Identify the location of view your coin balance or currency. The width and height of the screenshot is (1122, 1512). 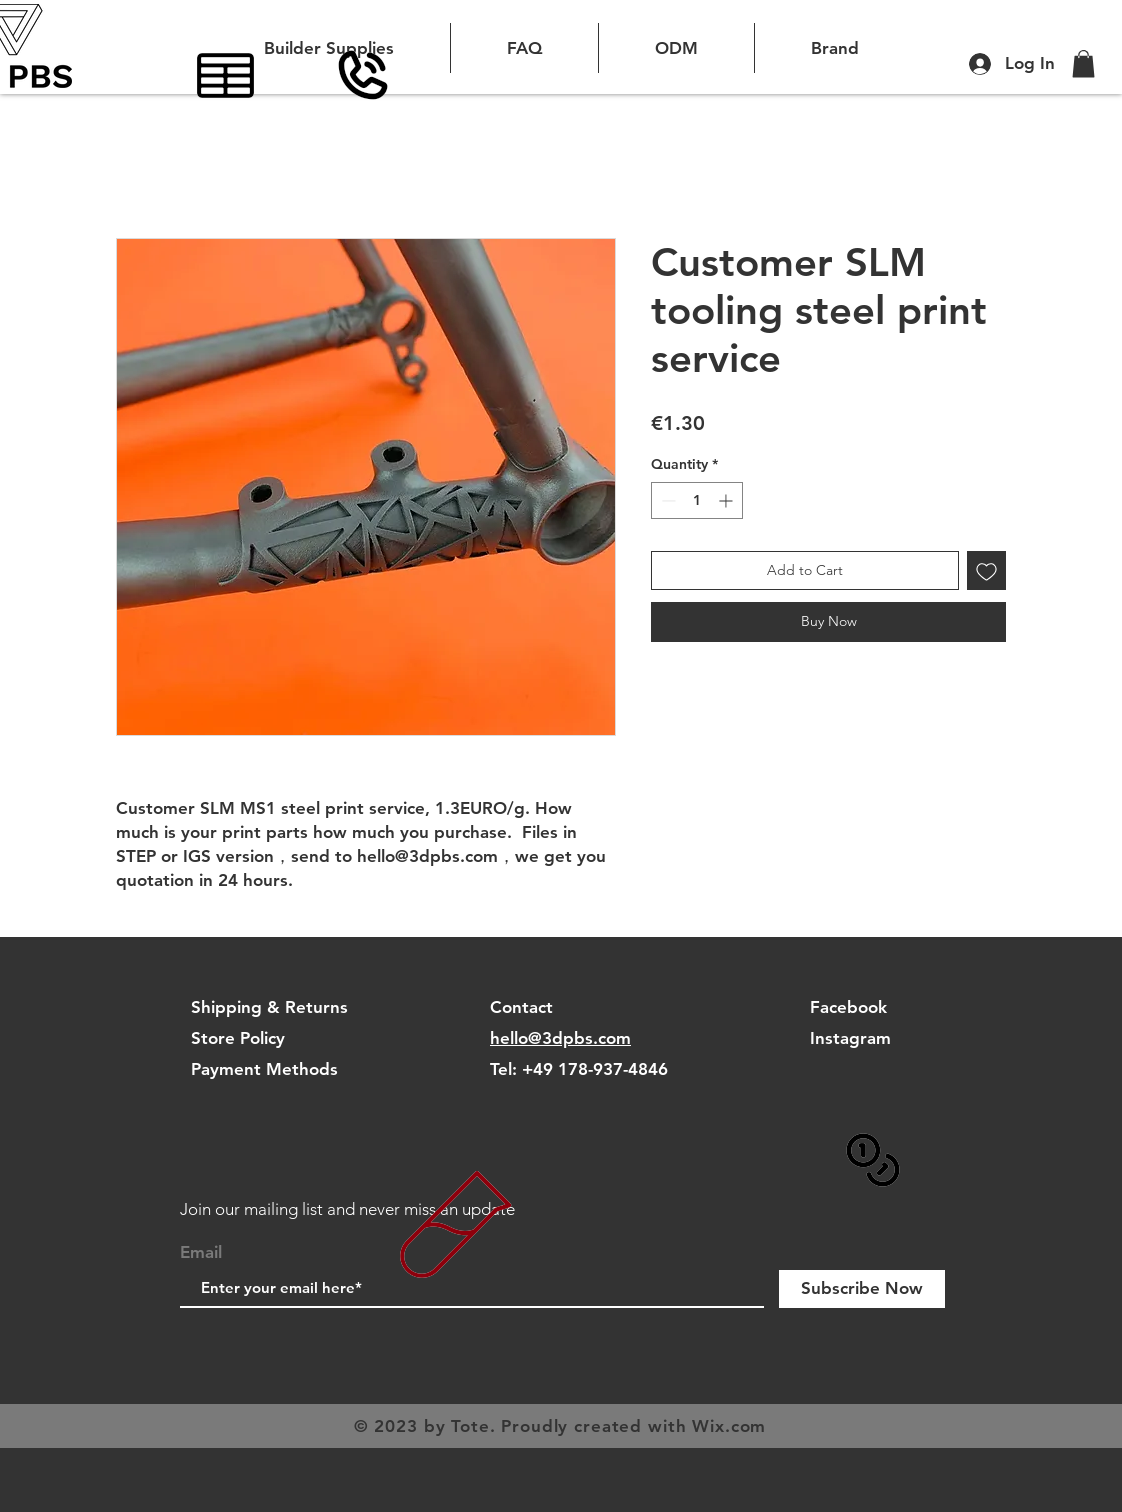
(873, 1160).